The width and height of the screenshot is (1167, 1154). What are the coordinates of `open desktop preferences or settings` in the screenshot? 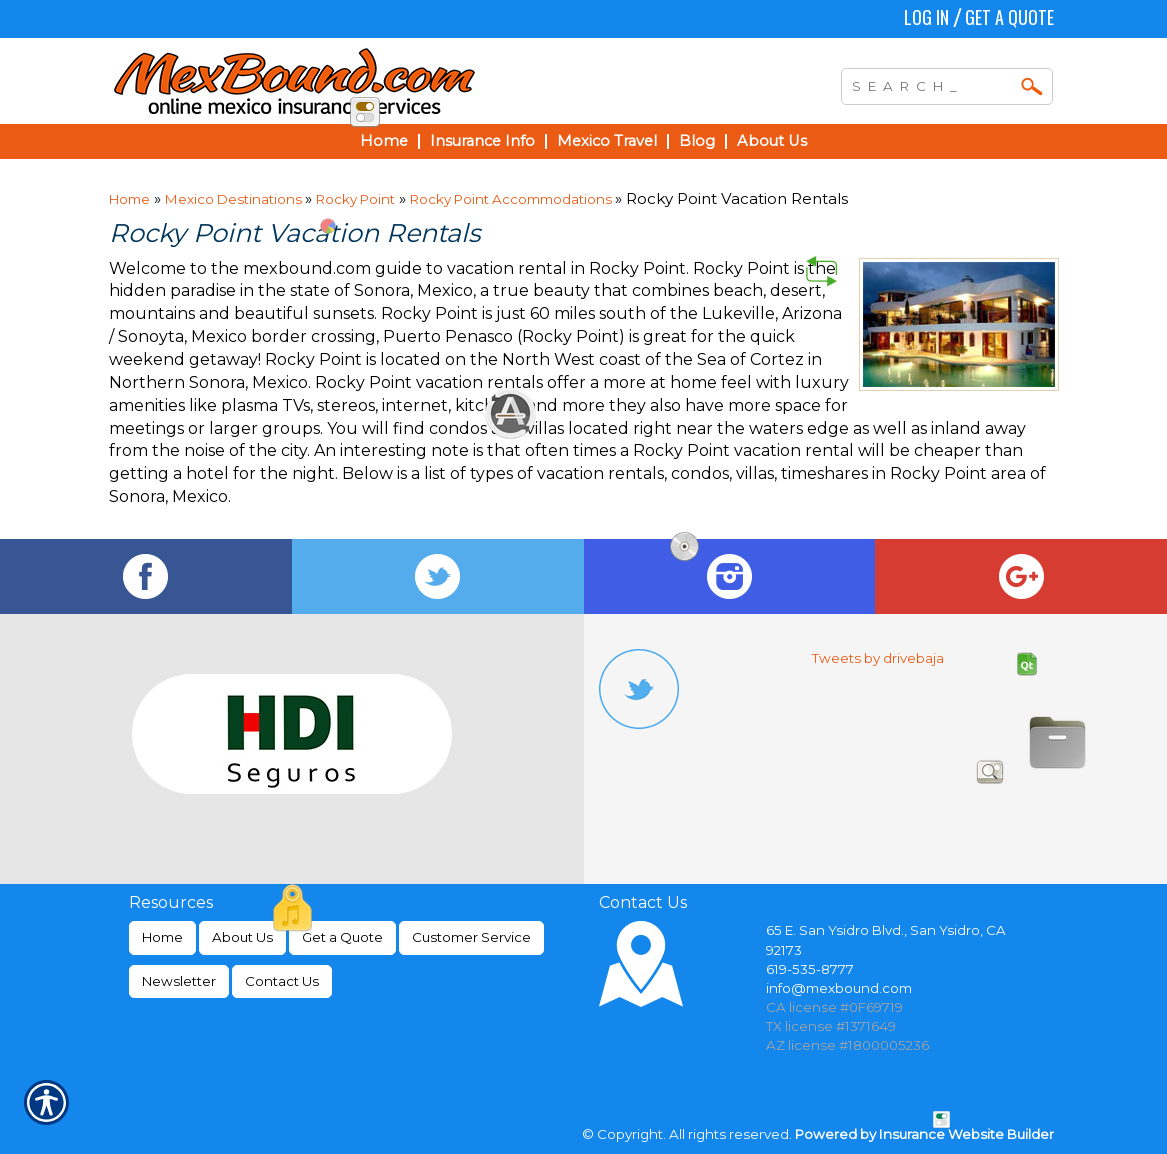 It's located at (941, 1119).